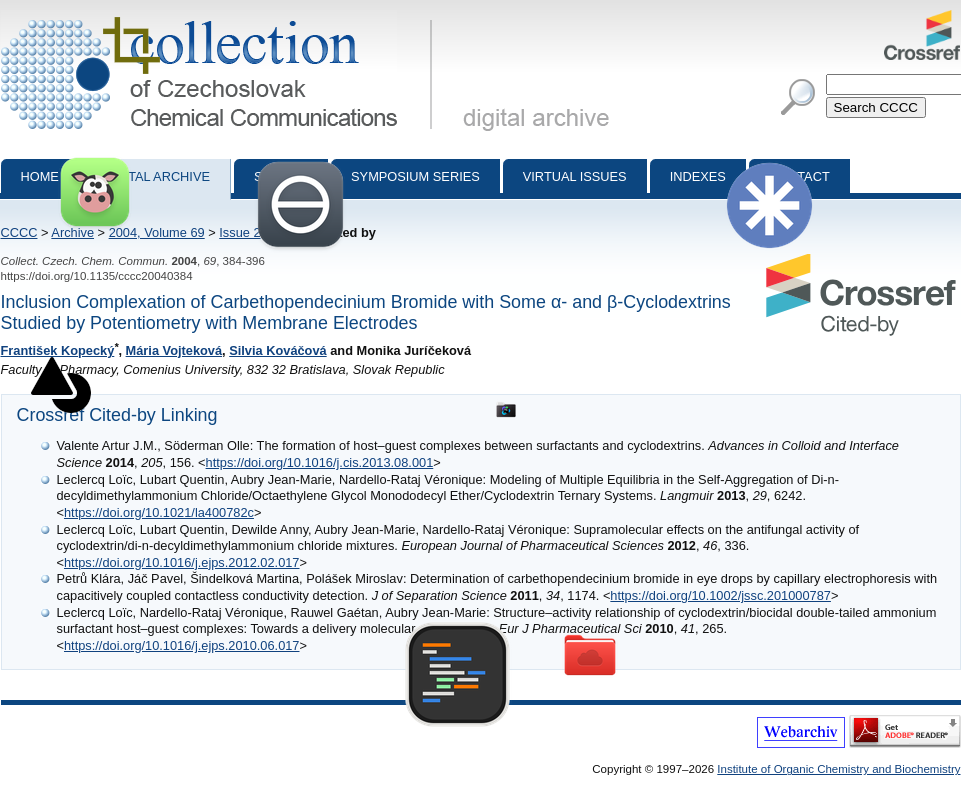  What do you see at coordinates (590, 655) in the screenshot?
I see `access cloud-synced files and folders` at bounding box center [590, 655].